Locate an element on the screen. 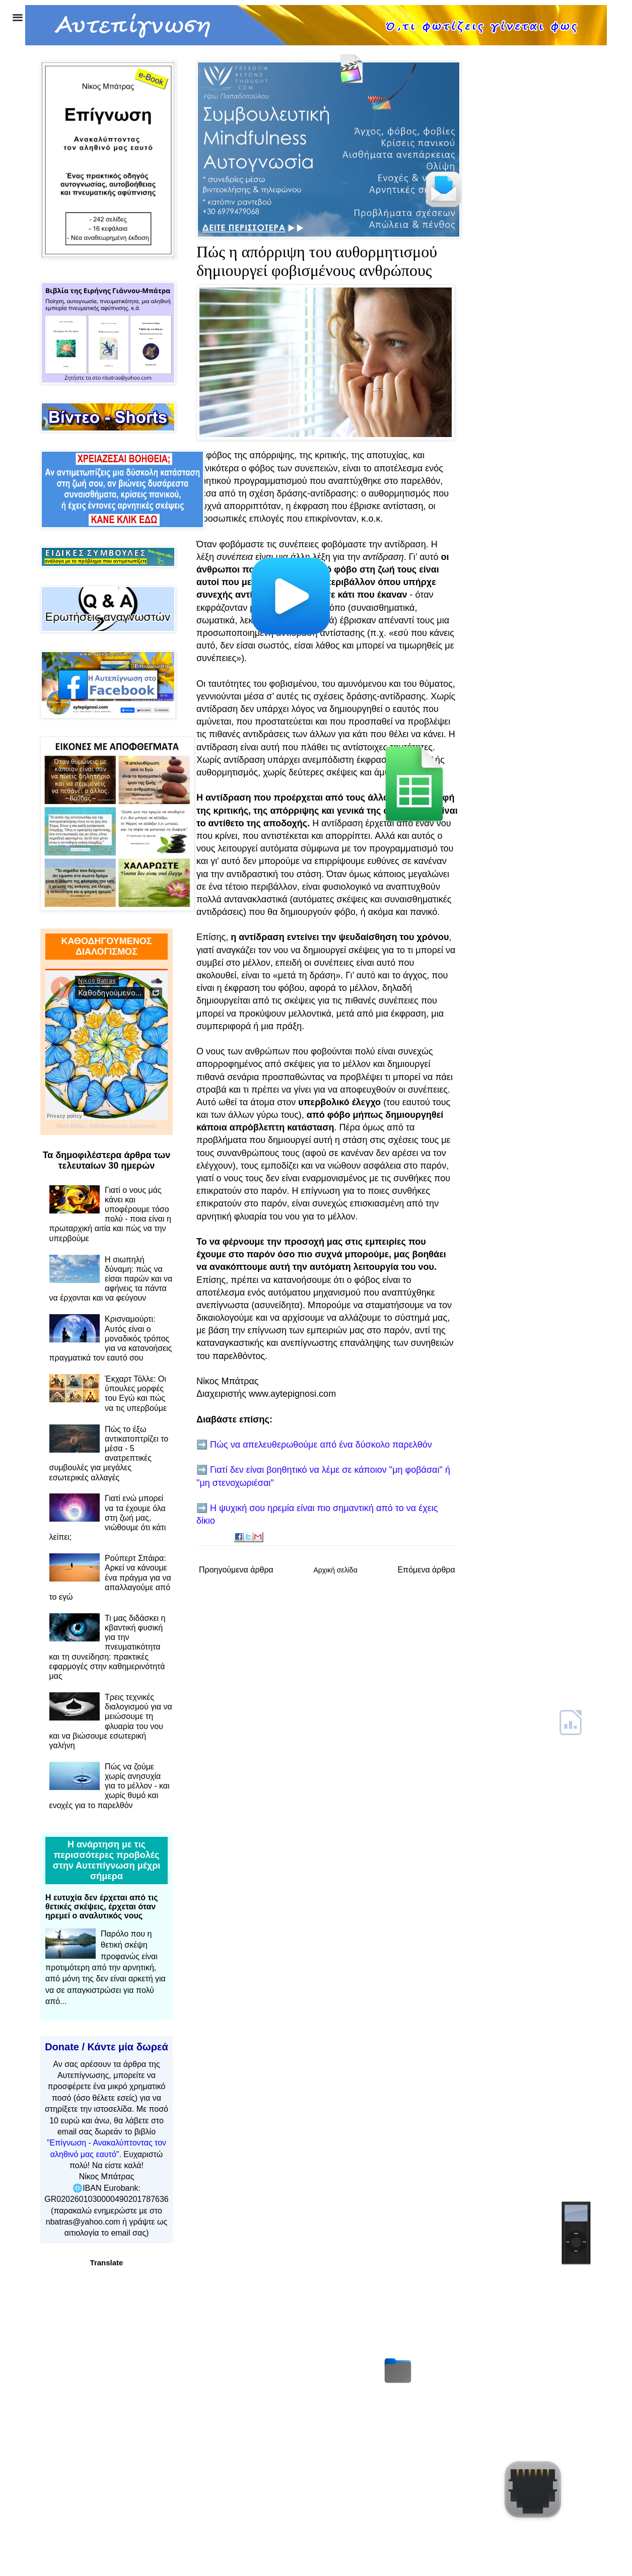 This screenshot has height=2576, width=632. iPod nano device connected is located at coordinates (576, 2233).